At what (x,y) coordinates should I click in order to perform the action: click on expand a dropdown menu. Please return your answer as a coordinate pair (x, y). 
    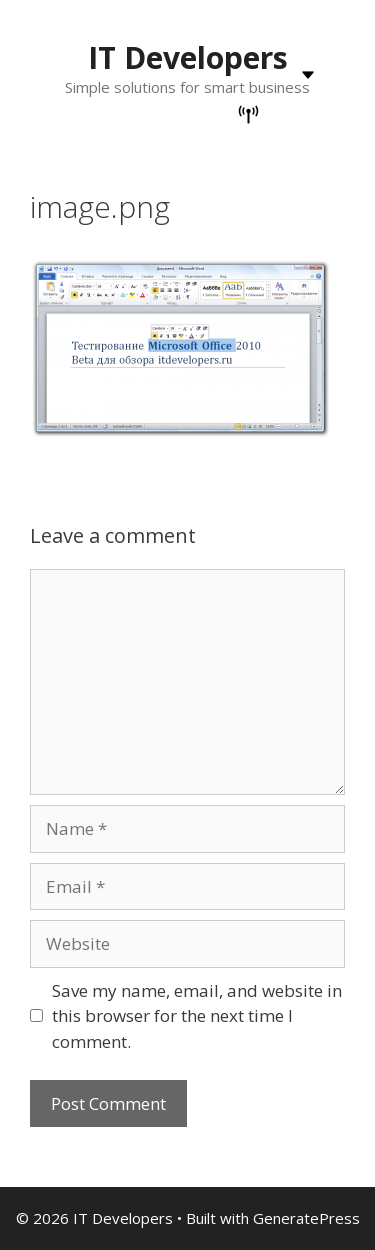
    Looking at the image, I should click on (308, 75).